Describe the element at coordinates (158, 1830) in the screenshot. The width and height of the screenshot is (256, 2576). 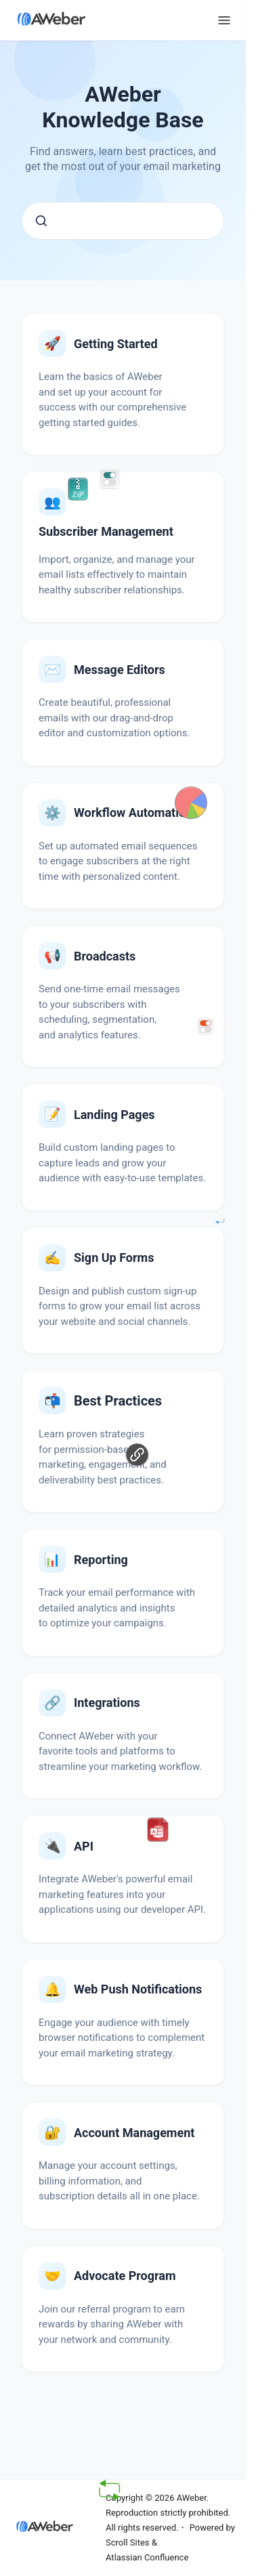
I see `microsoft access database file` at that location.